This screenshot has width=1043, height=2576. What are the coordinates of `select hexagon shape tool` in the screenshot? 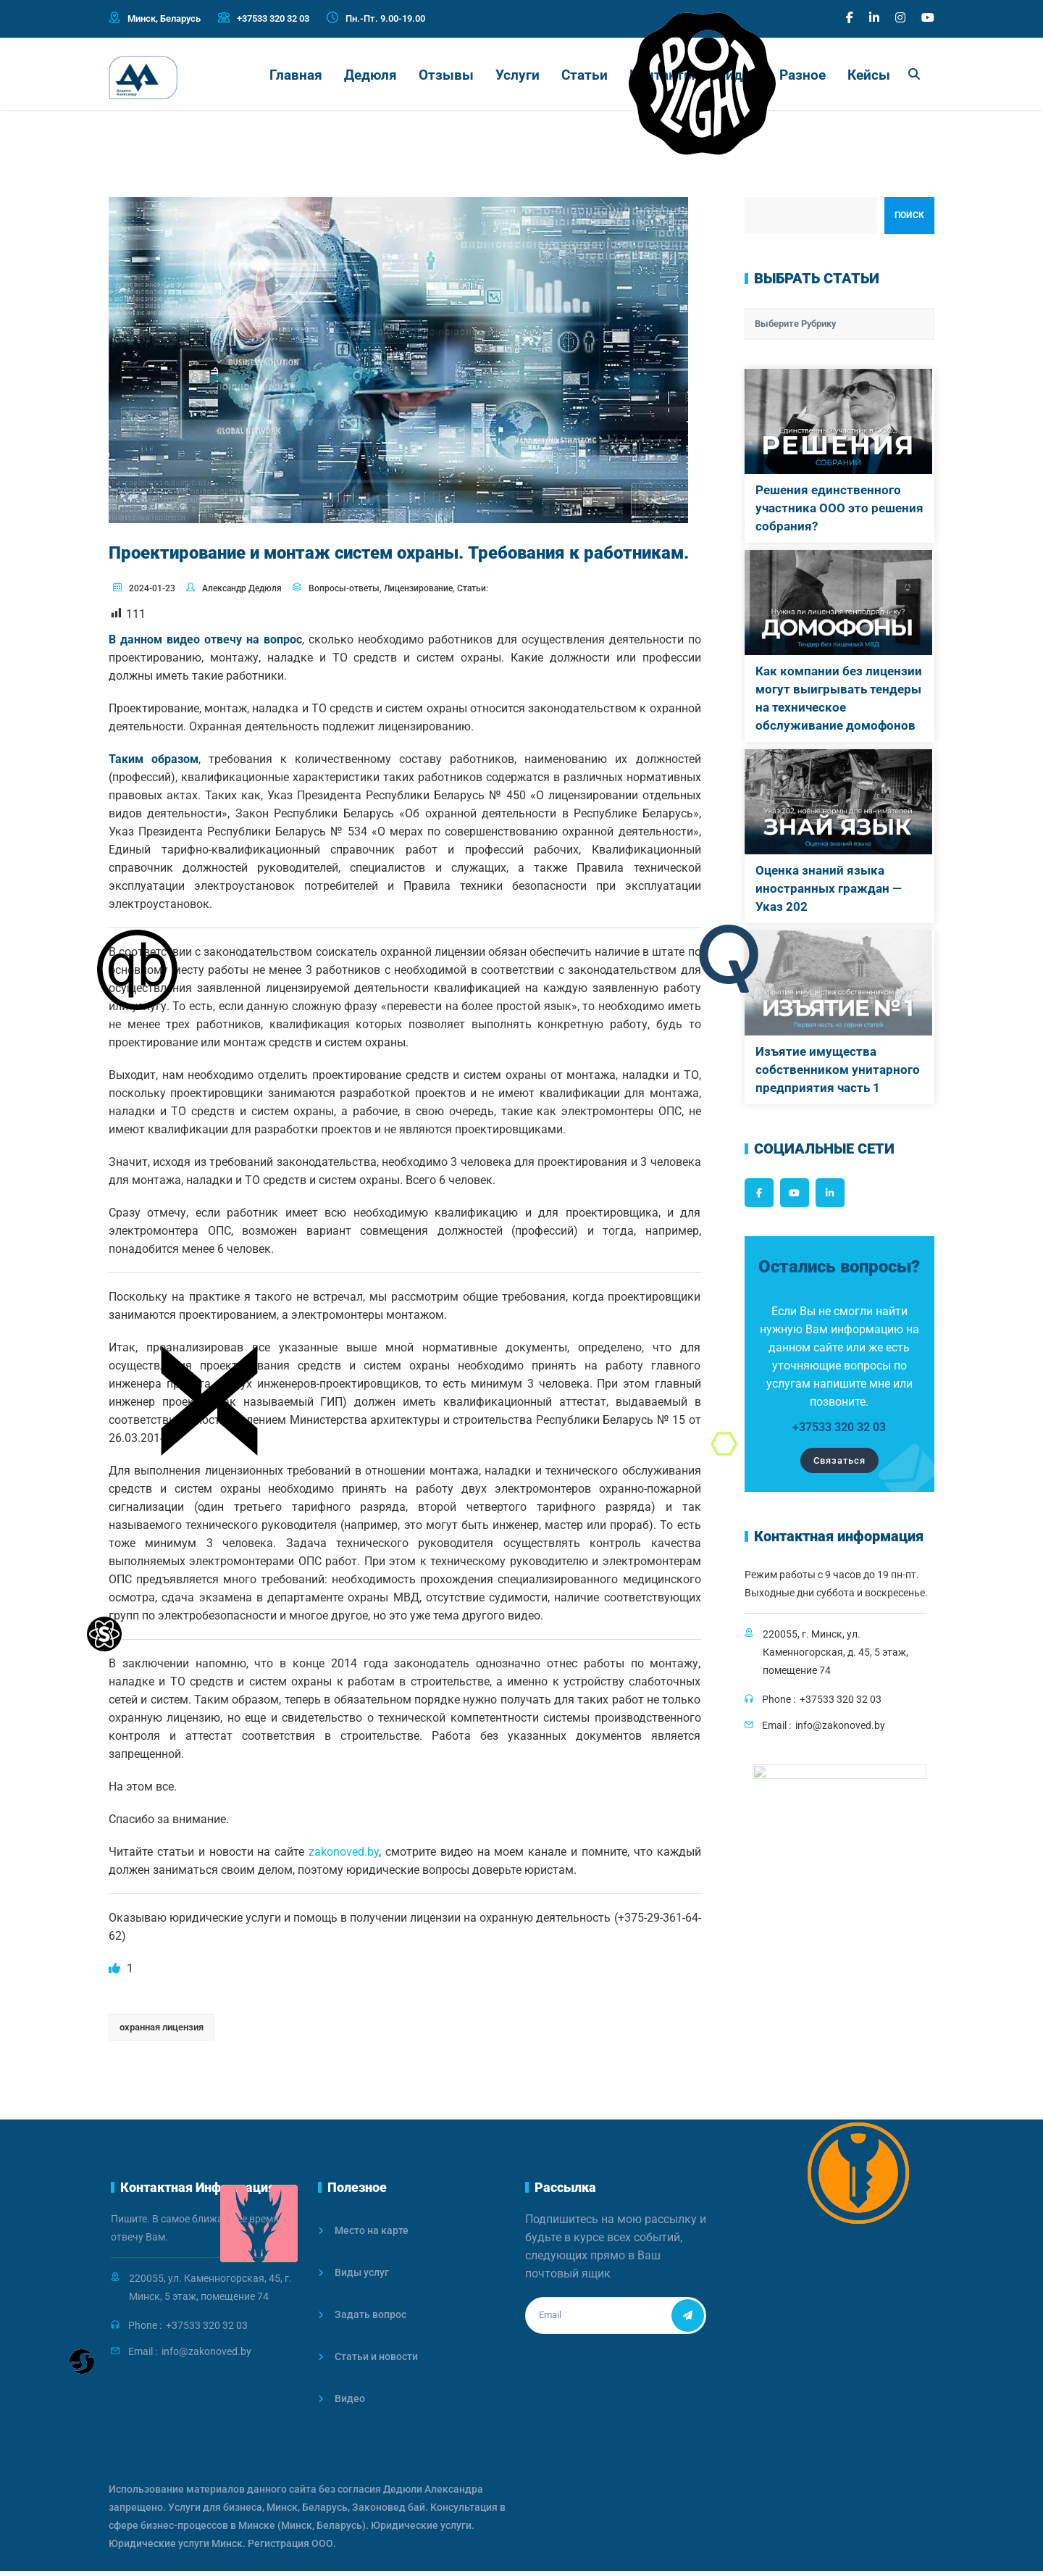 It's located at (724, 1443).